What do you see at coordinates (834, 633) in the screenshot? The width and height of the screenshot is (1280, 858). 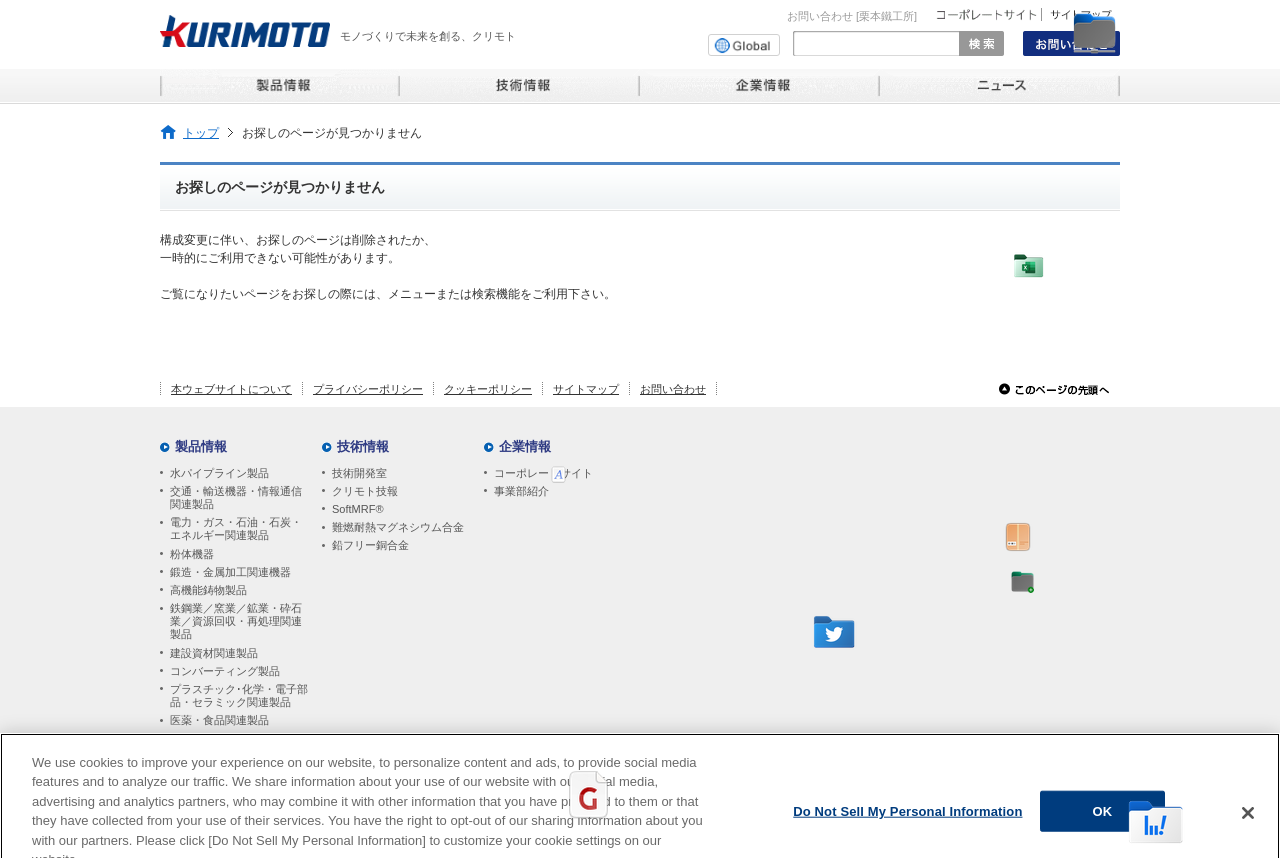 I see `open folder containing Twitter-related files` at bounding box center [834, 633].